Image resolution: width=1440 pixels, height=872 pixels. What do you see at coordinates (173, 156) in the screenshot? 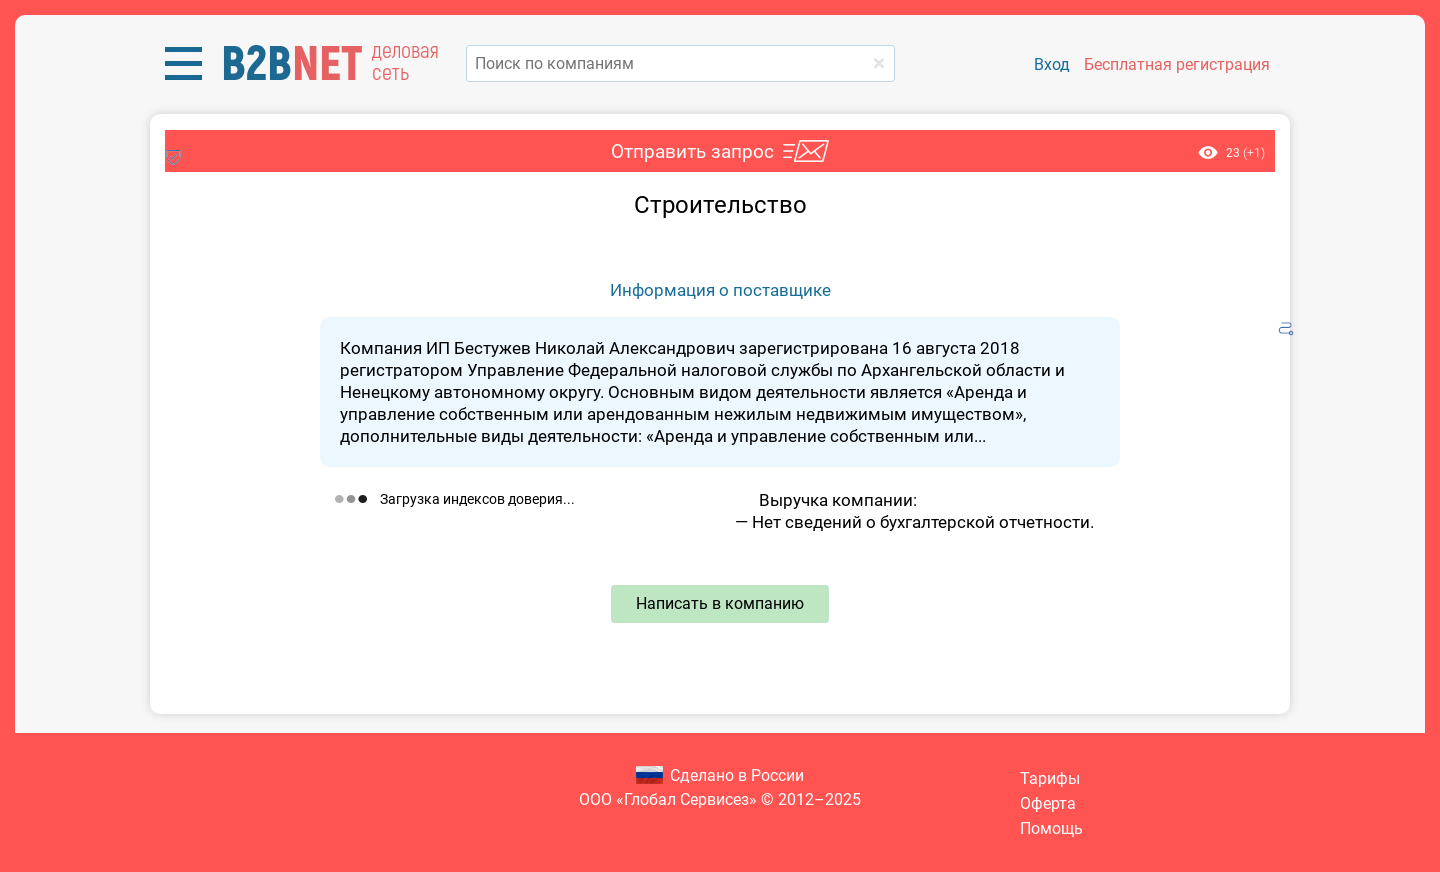
I see `indicates verified or secure status` at bounding box center [173, 156].